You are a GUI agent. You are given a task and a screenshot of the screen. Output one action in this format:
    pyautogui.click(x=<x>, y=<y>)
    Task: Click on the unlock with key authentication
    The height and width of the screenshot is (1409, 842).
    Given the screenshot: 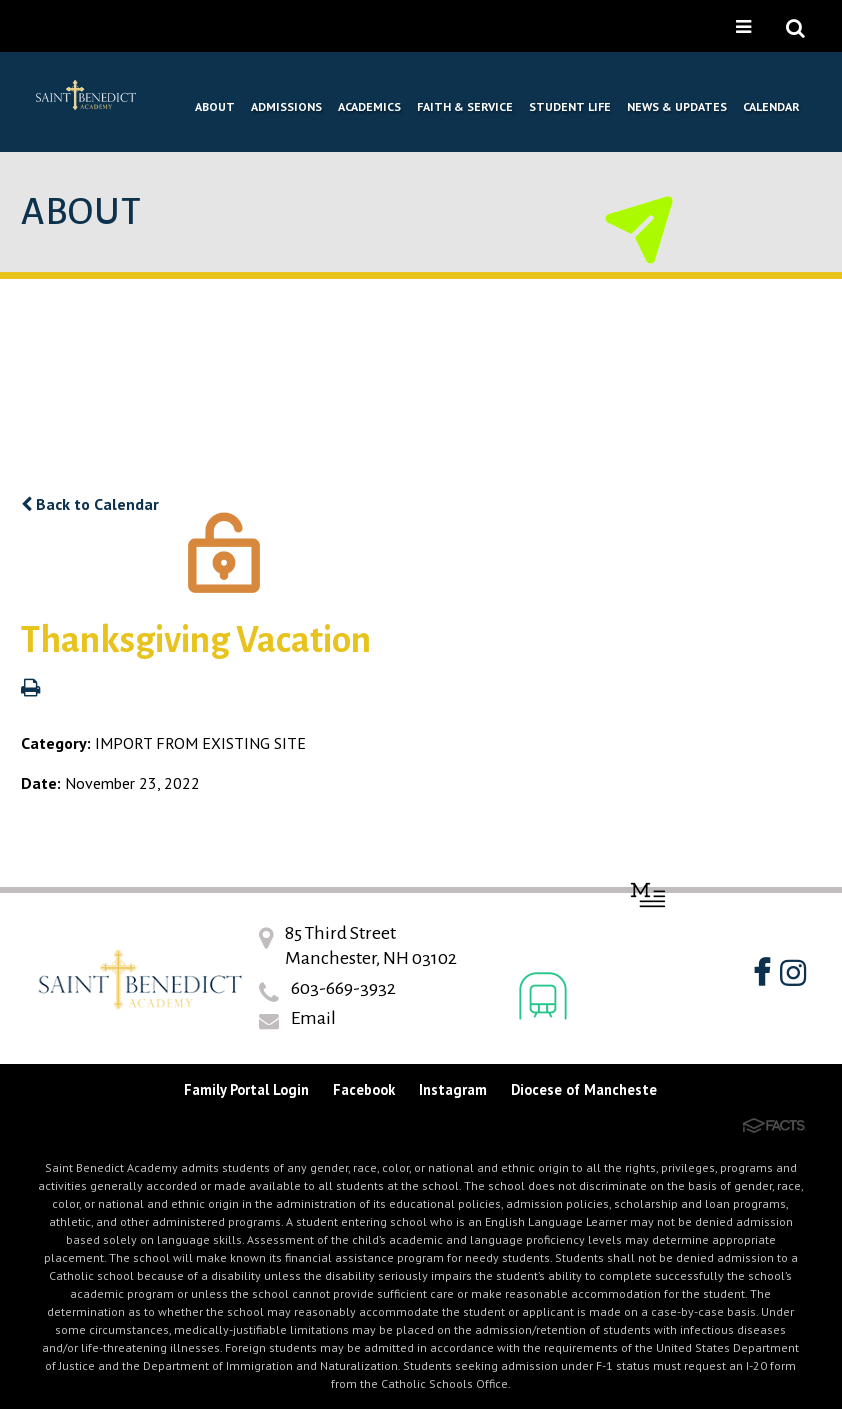 What is the action you would take?
    pyautogui.click(x=224, y=557)
    